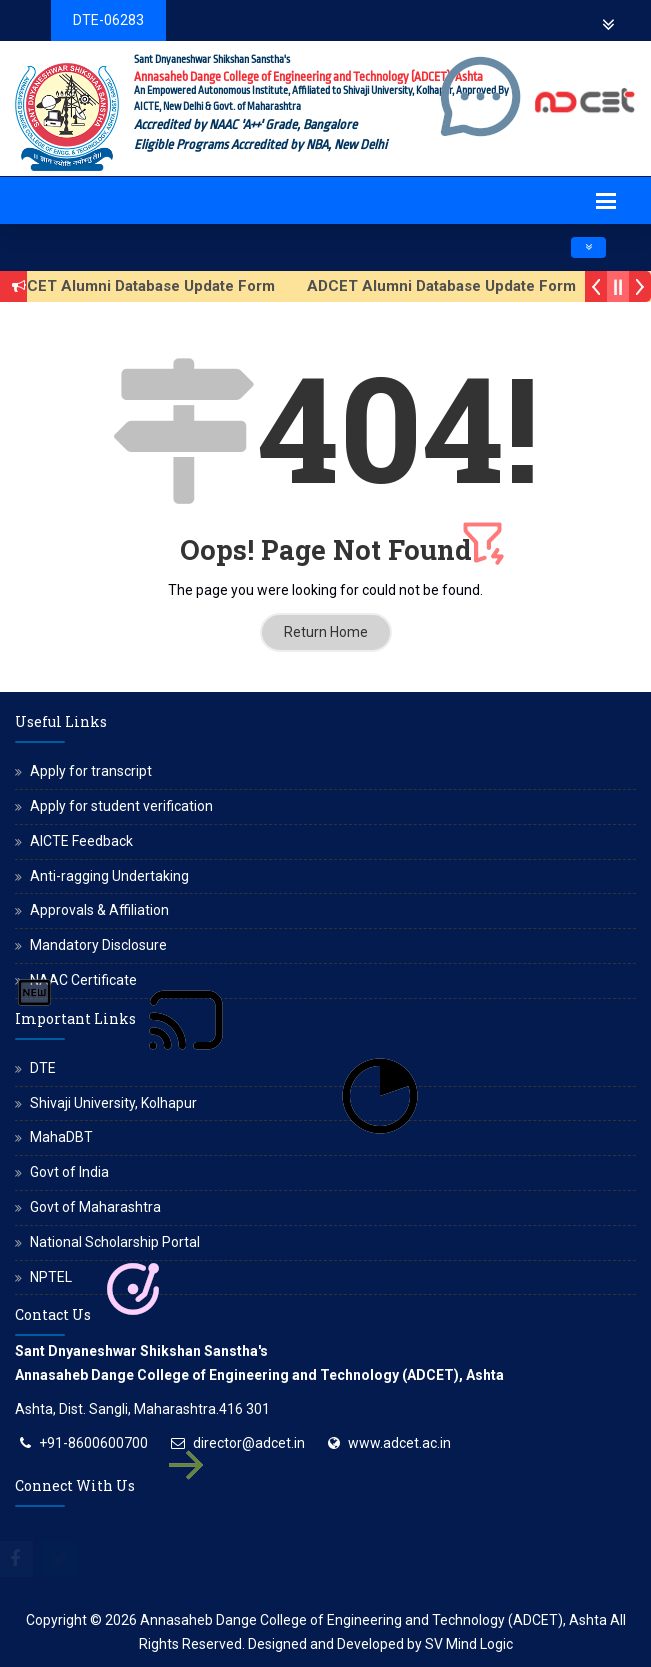  What do you see at coordinates (482, 541) in the screenshot?
I see `apply quick or instant filtering` at bounding box center [482, 541].